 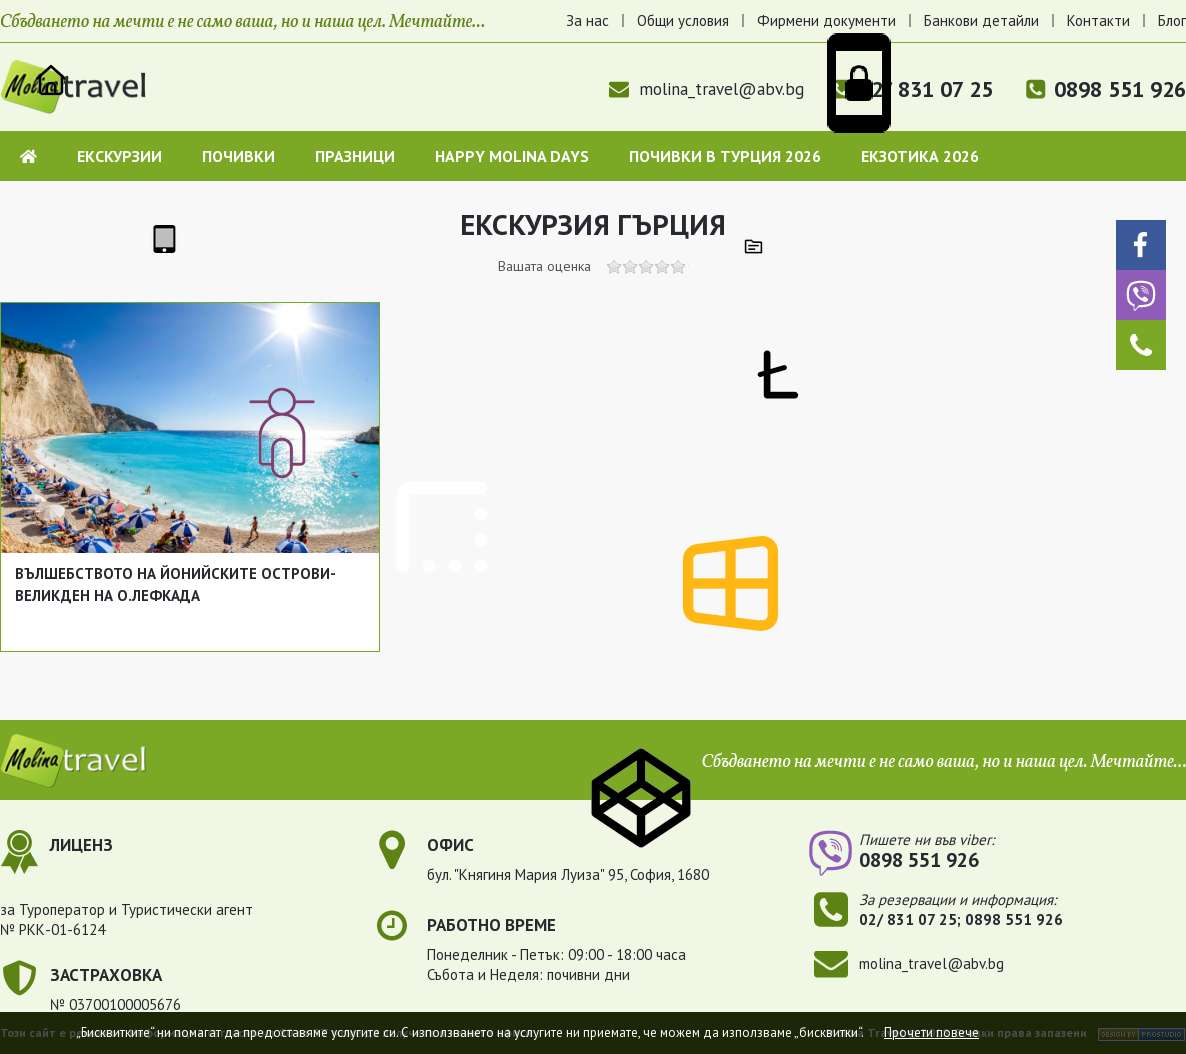 I want to click on codepen logo, so click(x=641, y=798).